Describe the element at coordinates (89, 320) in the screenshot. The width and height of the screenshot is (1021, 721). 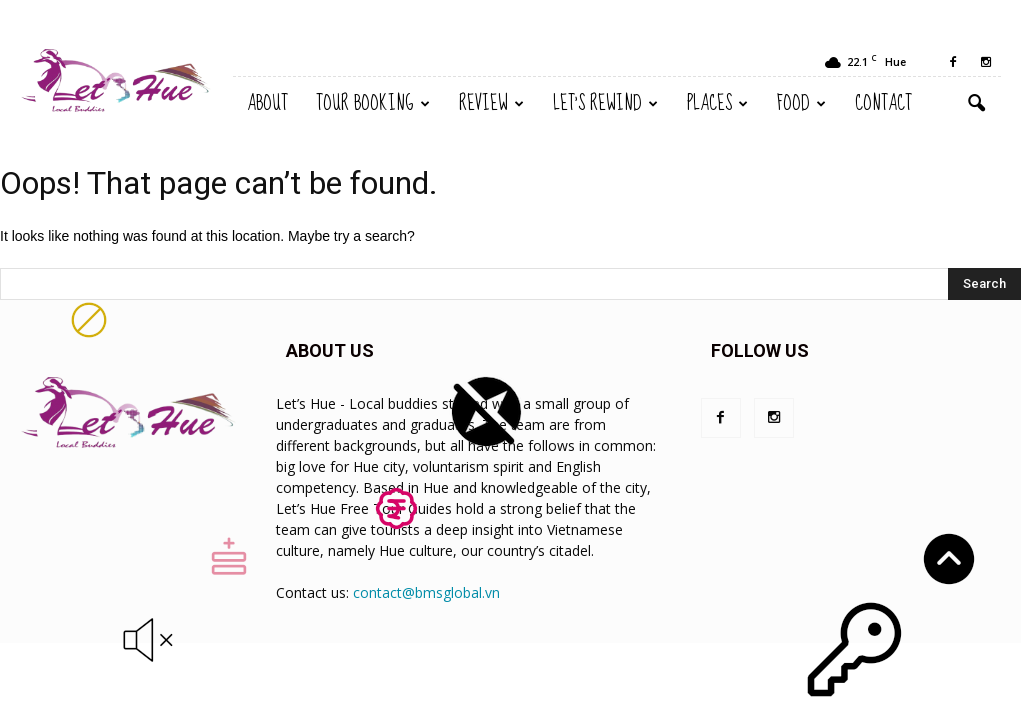
I see `indicates a blocked or prohibited action` at that location.